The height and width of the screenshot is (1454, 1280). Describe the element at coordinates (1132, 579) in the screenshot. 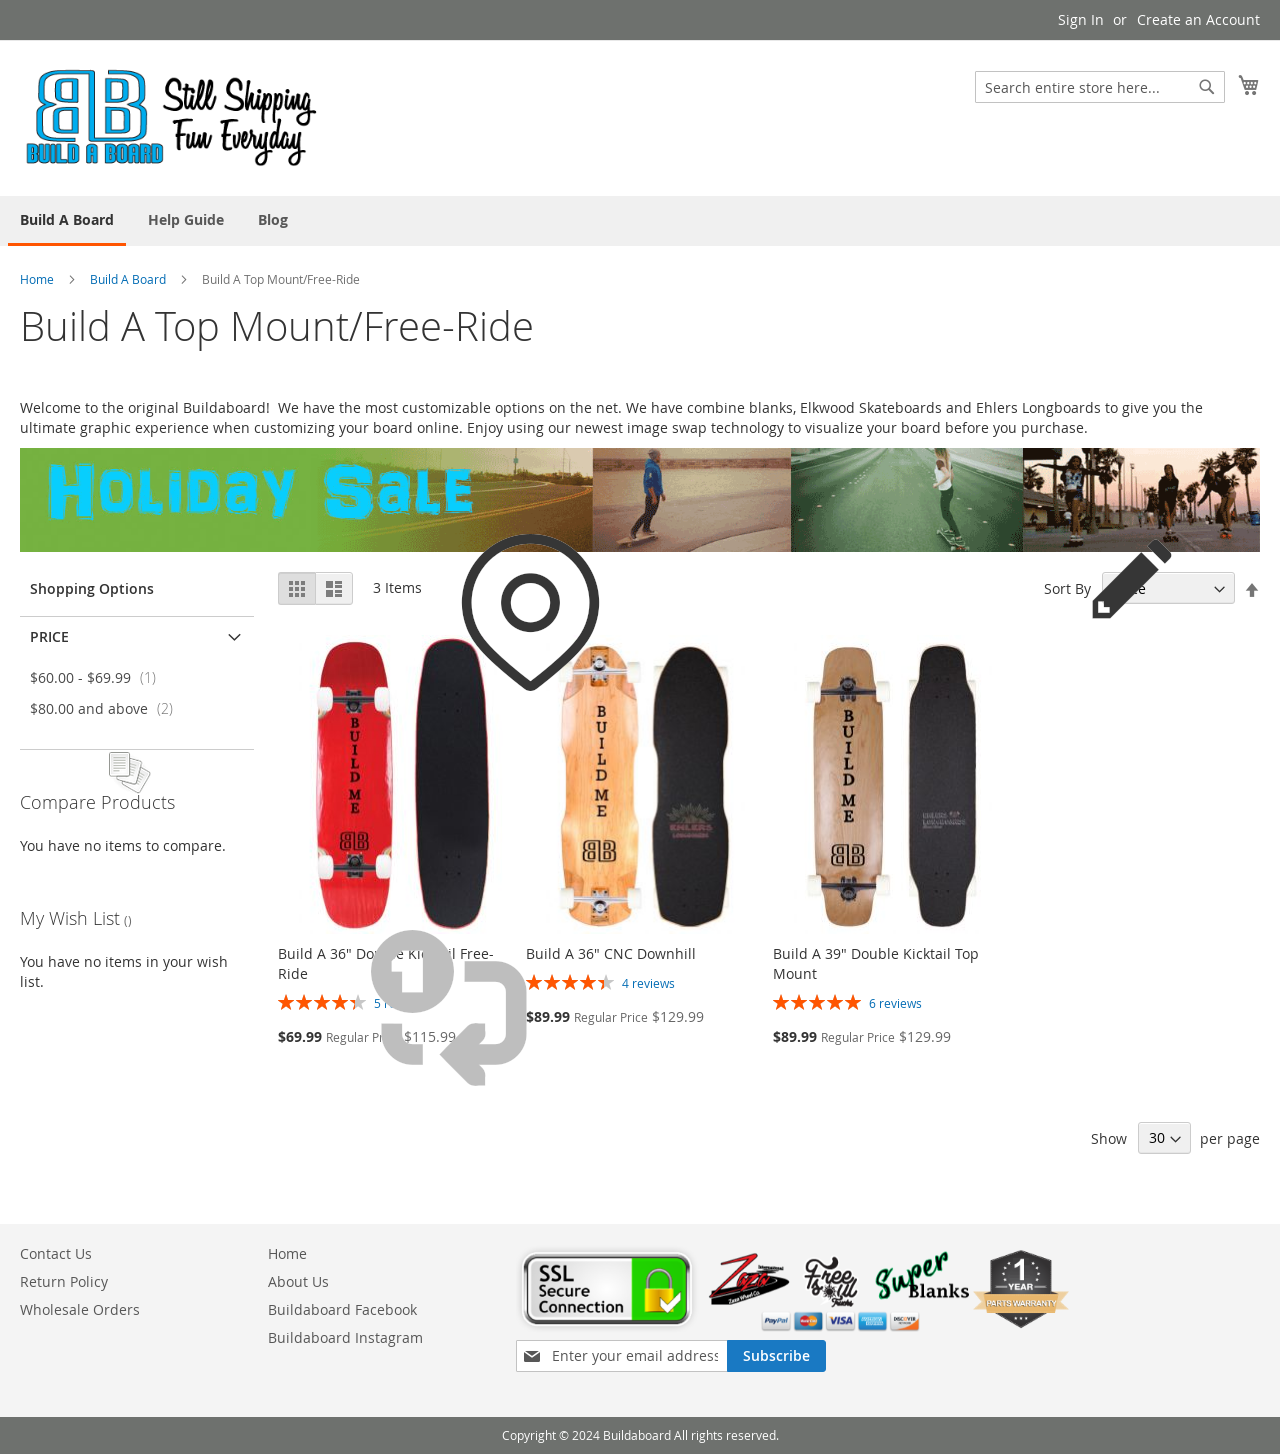

I see `access office or productivity applications` at that location.